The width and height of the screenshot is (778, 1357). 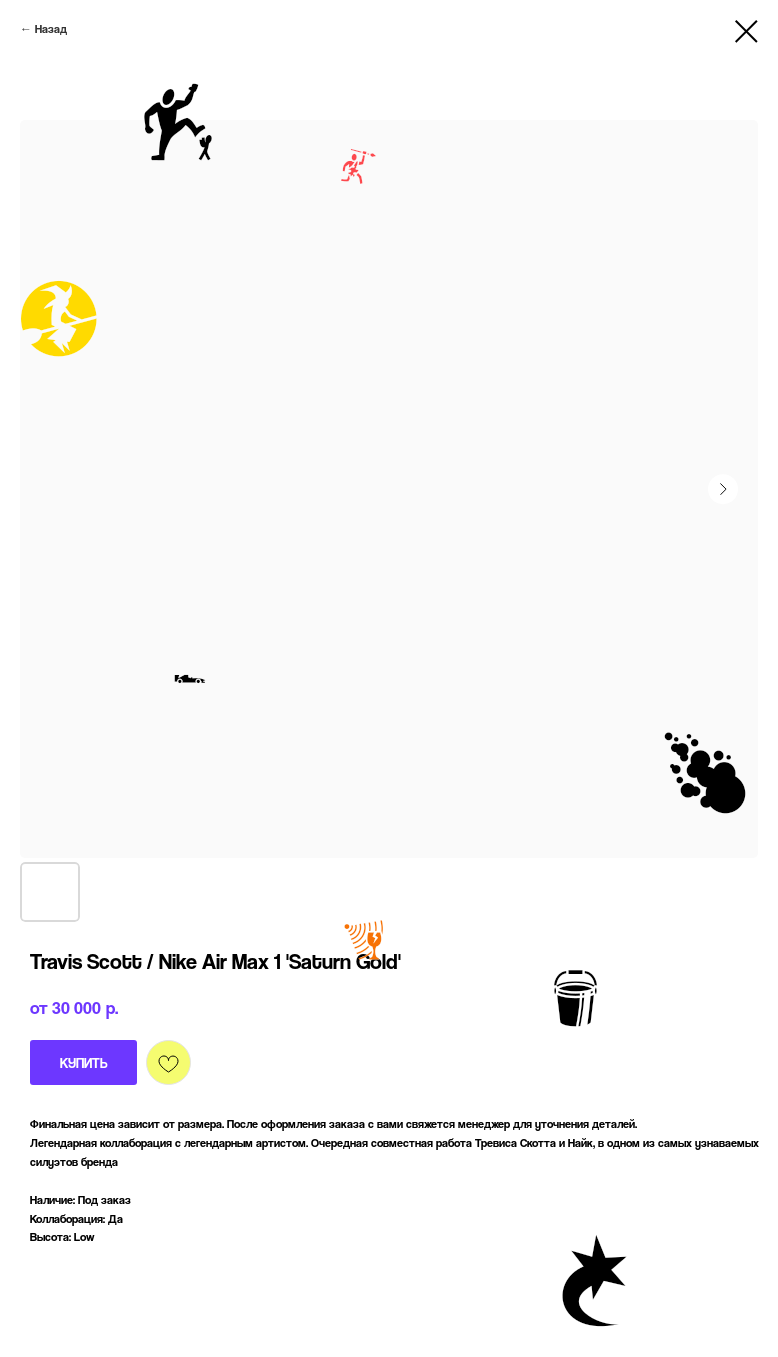 What do you see at coordinates (575, 996) in the screenshot?
I see `empty inventory slot or container` at bounding box center [575, 996].